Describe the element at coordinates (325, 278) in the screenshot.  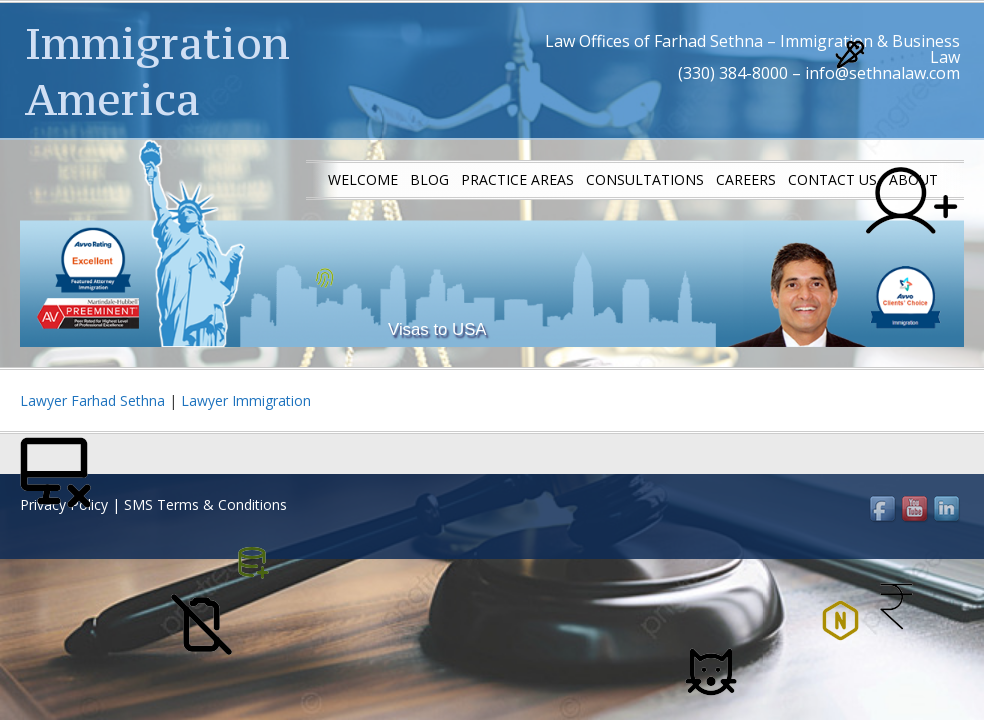
I see `authenticate with fingerprint` at that location.